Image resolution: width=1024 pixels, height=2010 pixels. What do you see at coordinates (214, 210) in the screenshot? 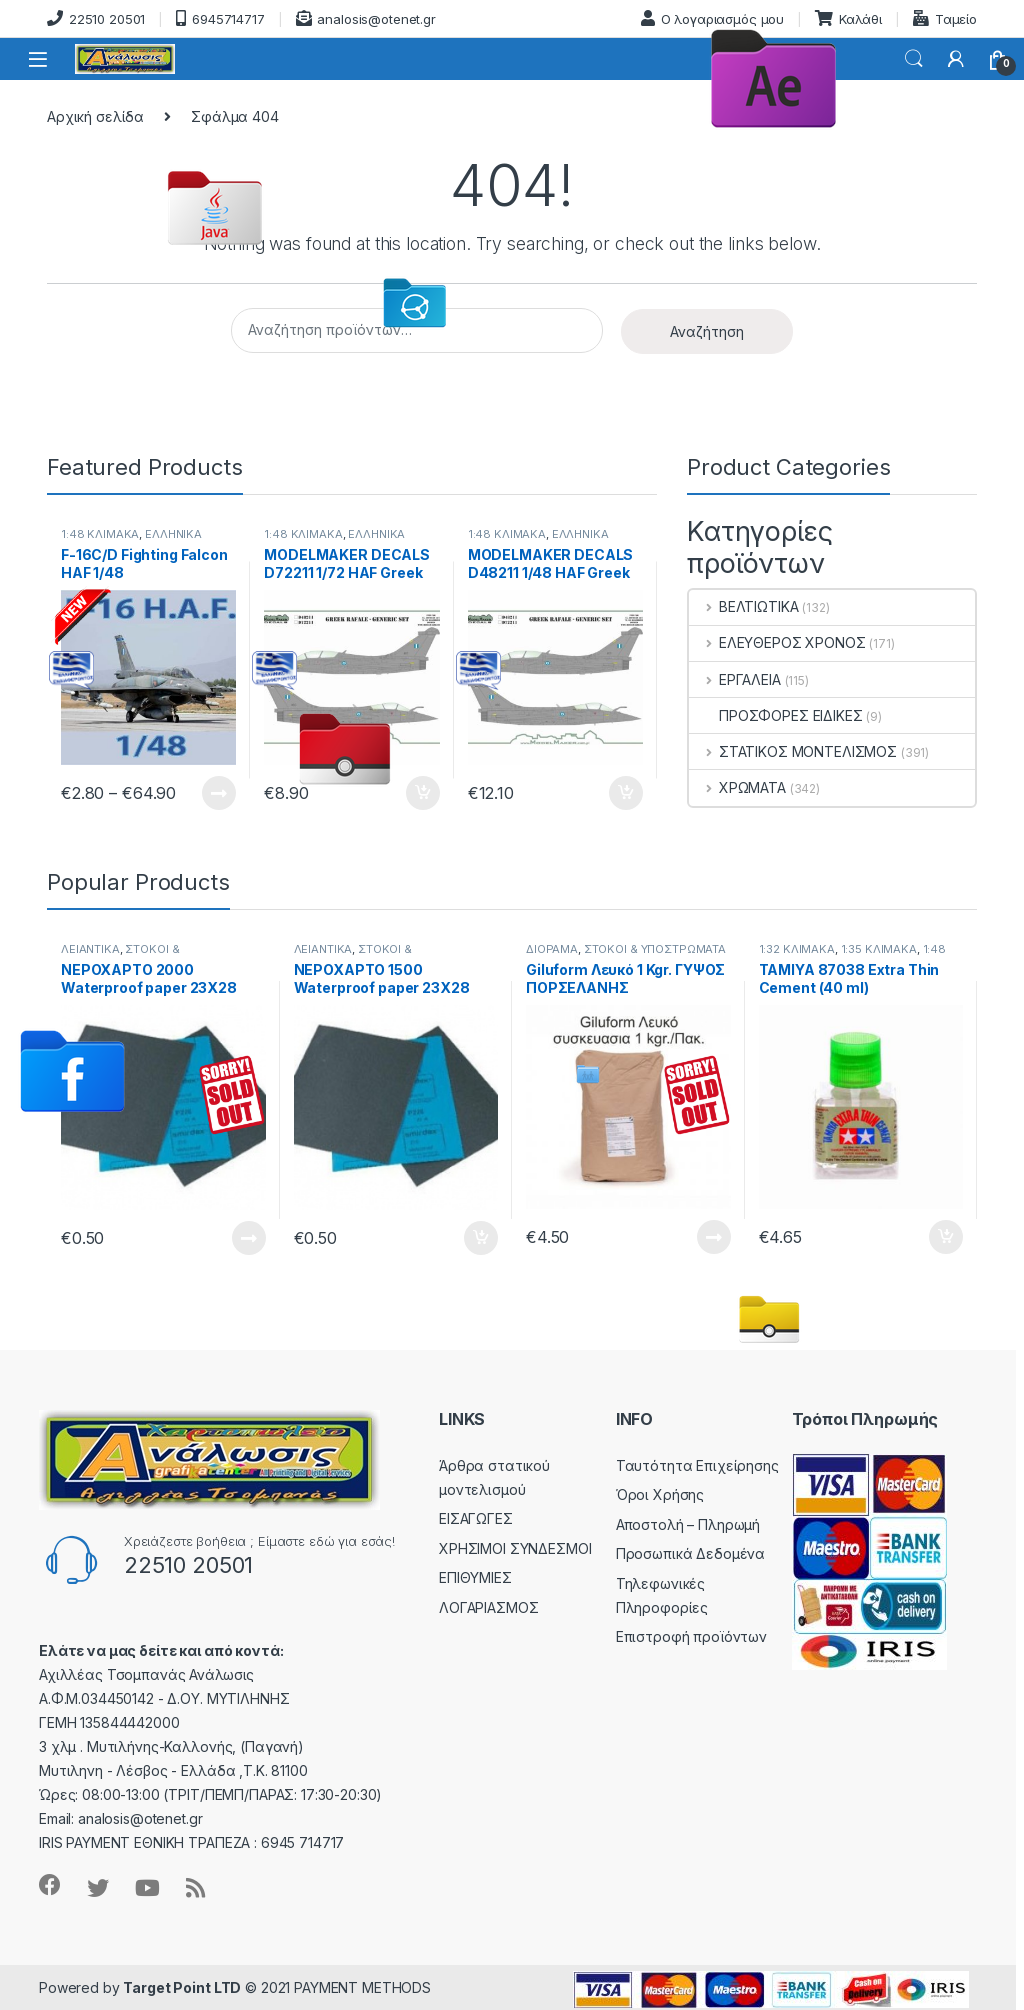
I see `open folder containing java project files` at bounding box center [214, 210].